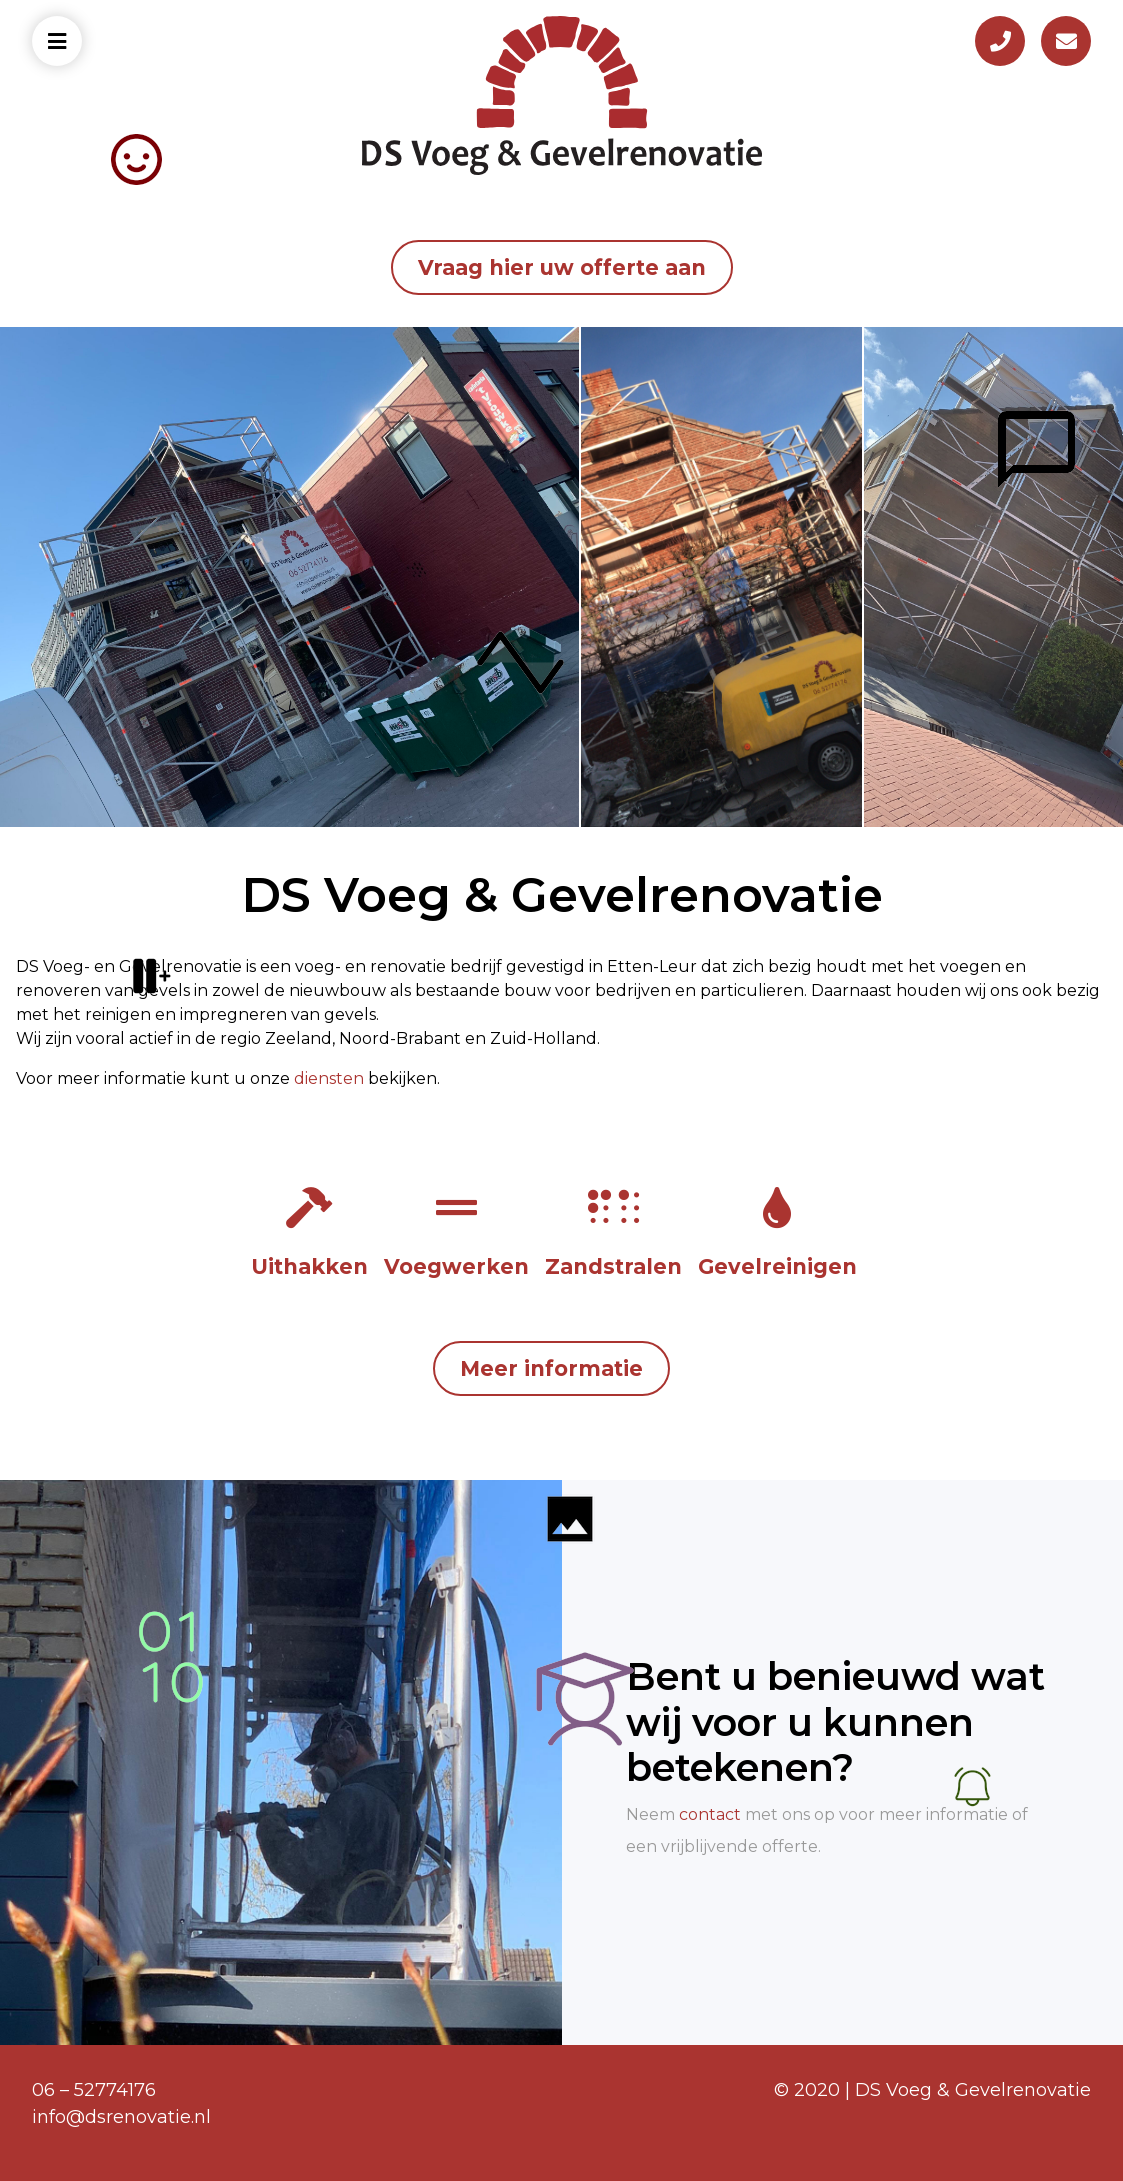 The width and height of the screenshot is (1123, 2181). I want to click on select triangle waveform for audio synthesis, so click(520, 662).